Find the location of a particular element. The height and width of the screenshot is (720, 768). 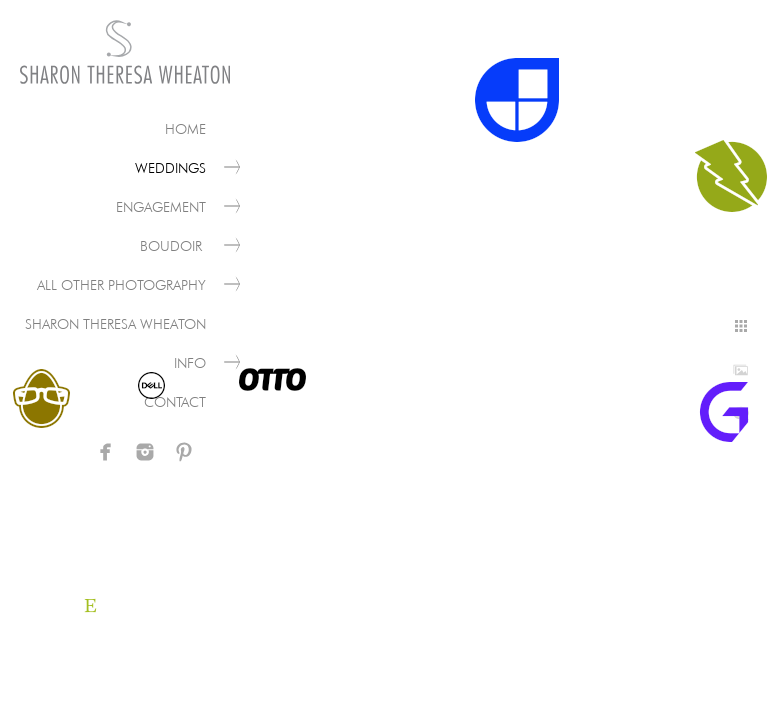

visit the Great Learning website or platform is located at coordinates (724, 412).